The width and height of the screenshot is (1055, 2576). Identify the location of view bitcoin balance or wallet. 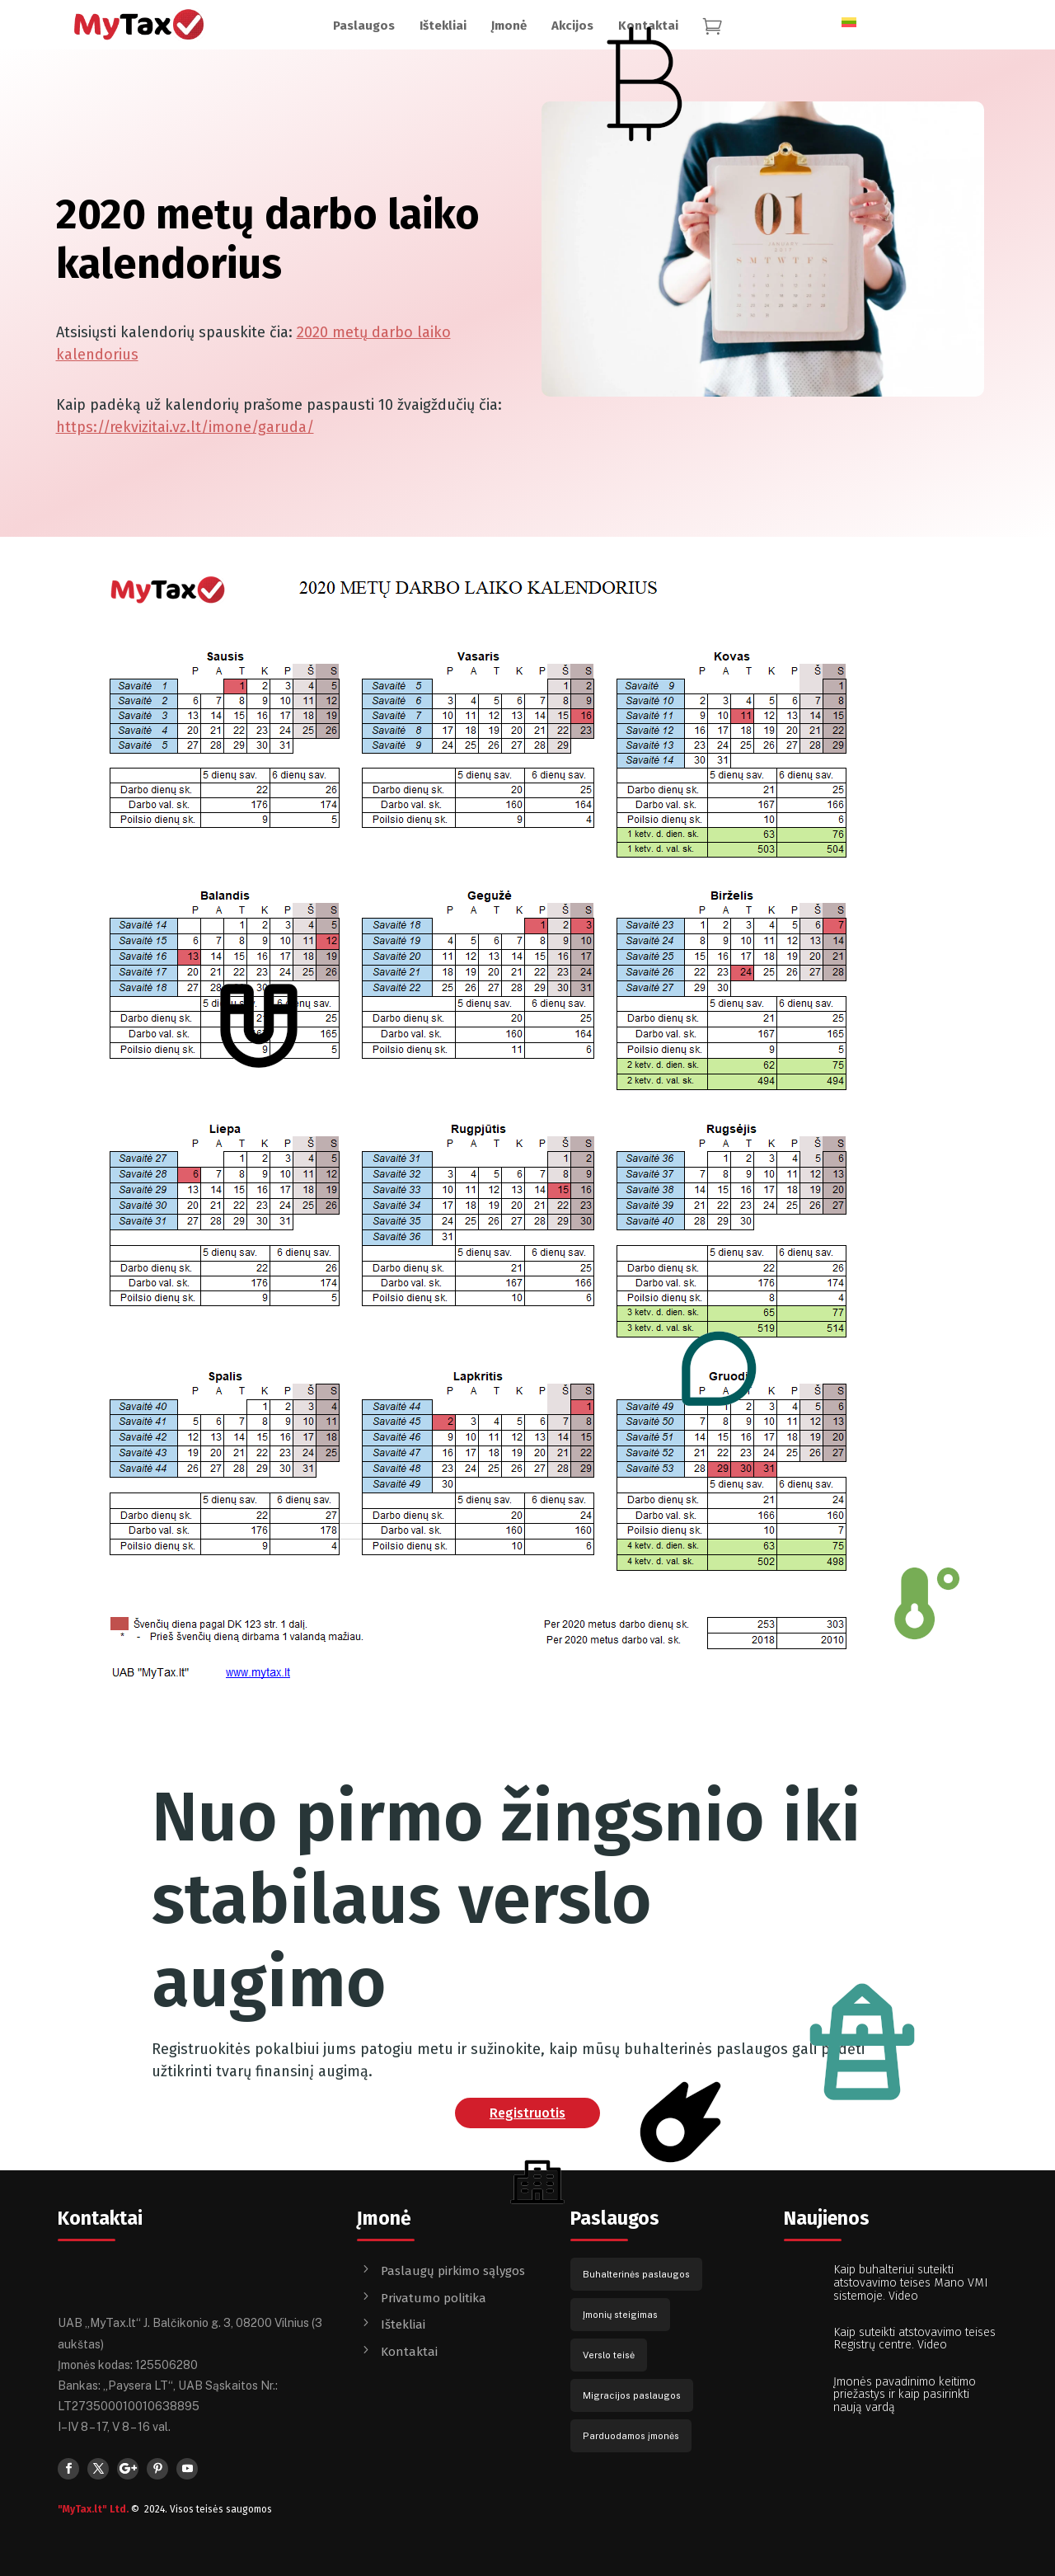
(640, 86).